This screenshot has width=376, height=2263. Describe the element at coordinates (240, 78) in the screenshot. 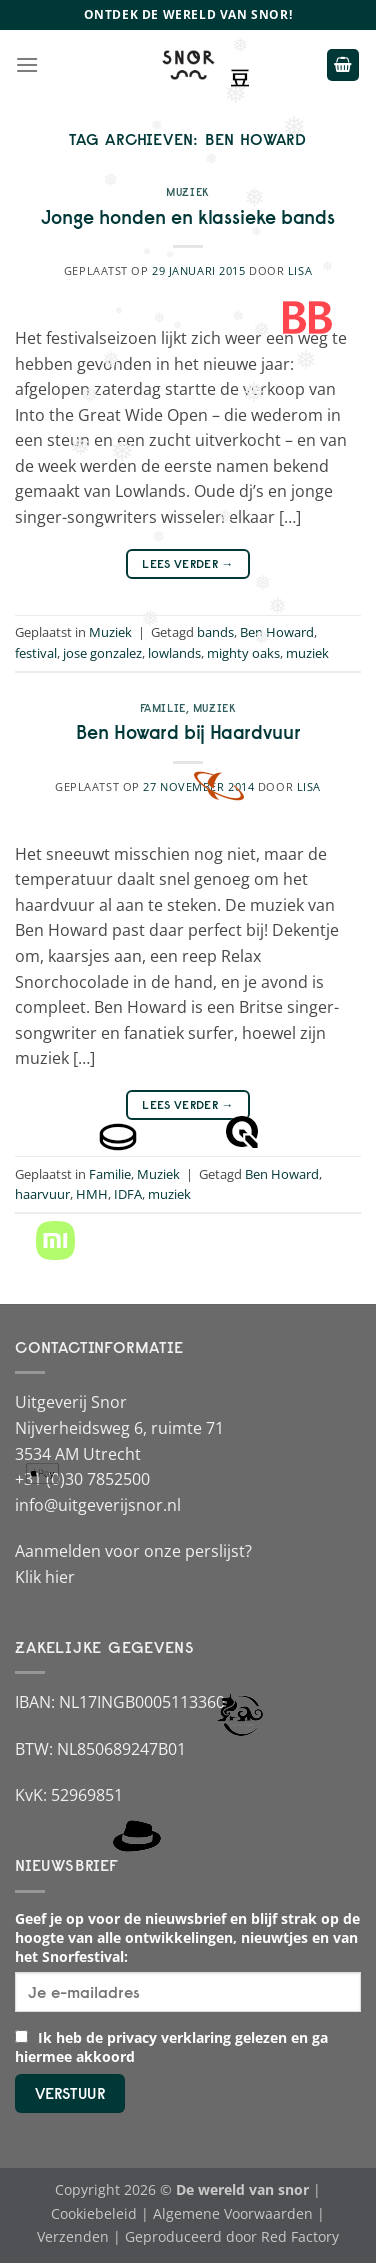

I see `open the Douban app` at that location.